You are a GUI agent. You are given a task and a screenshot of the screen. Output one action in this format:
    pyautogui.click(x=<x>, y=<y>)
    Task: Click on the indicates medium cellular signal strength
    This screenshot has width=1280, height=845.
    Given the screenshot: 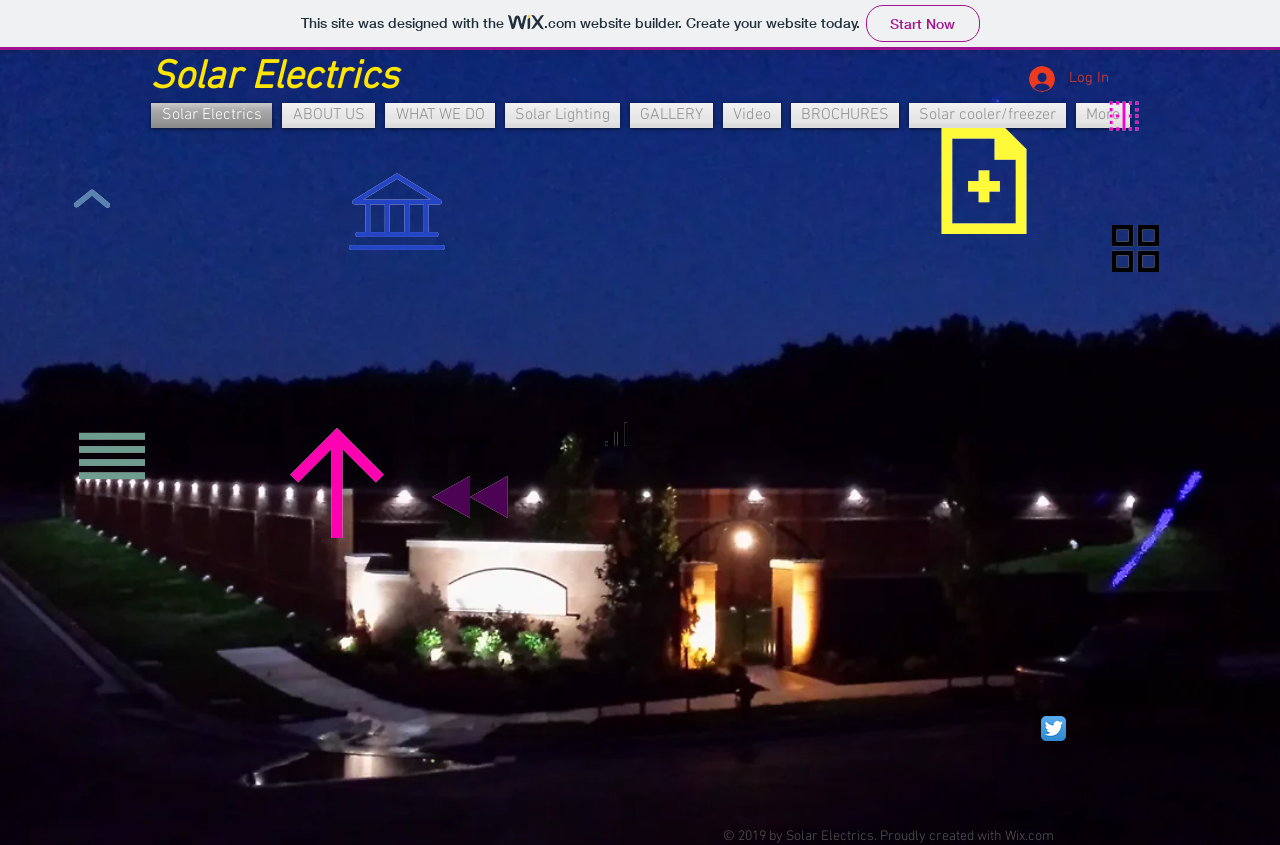 What is the action you would take?
    pyautogui.click(x=627, y=427)
    